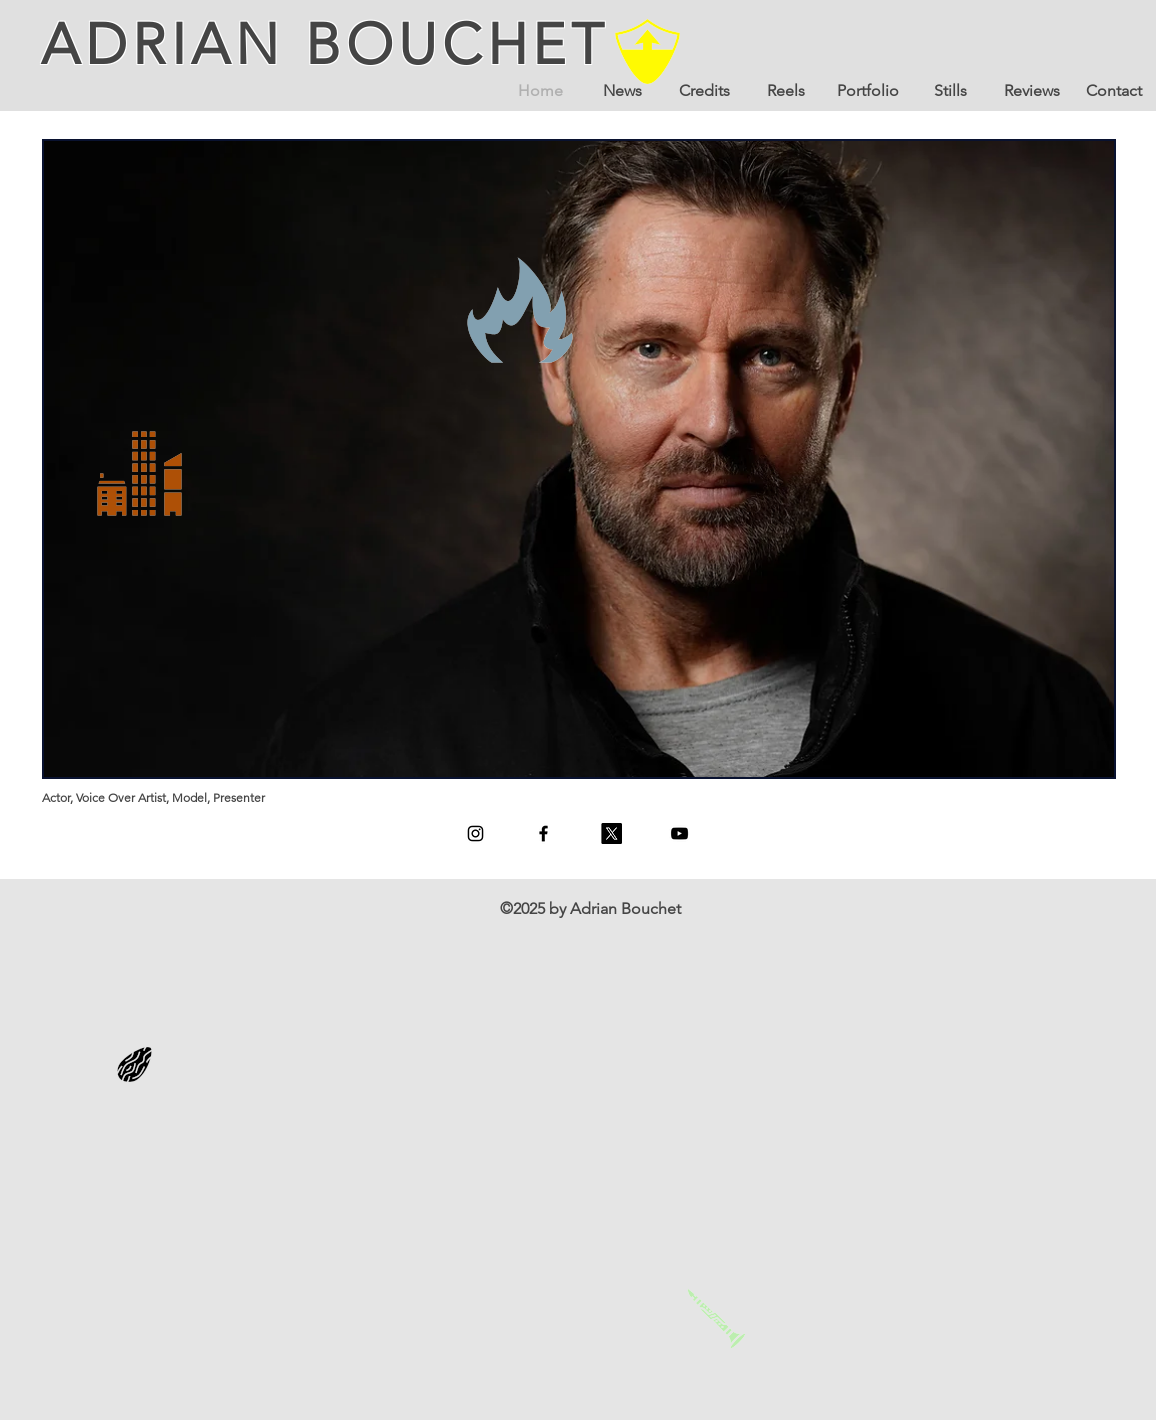 This screenshot has height=1420, width=1156. Describe the element at coordinates (139, 473) in the screenshot. I see `view city or urban location` at that location.